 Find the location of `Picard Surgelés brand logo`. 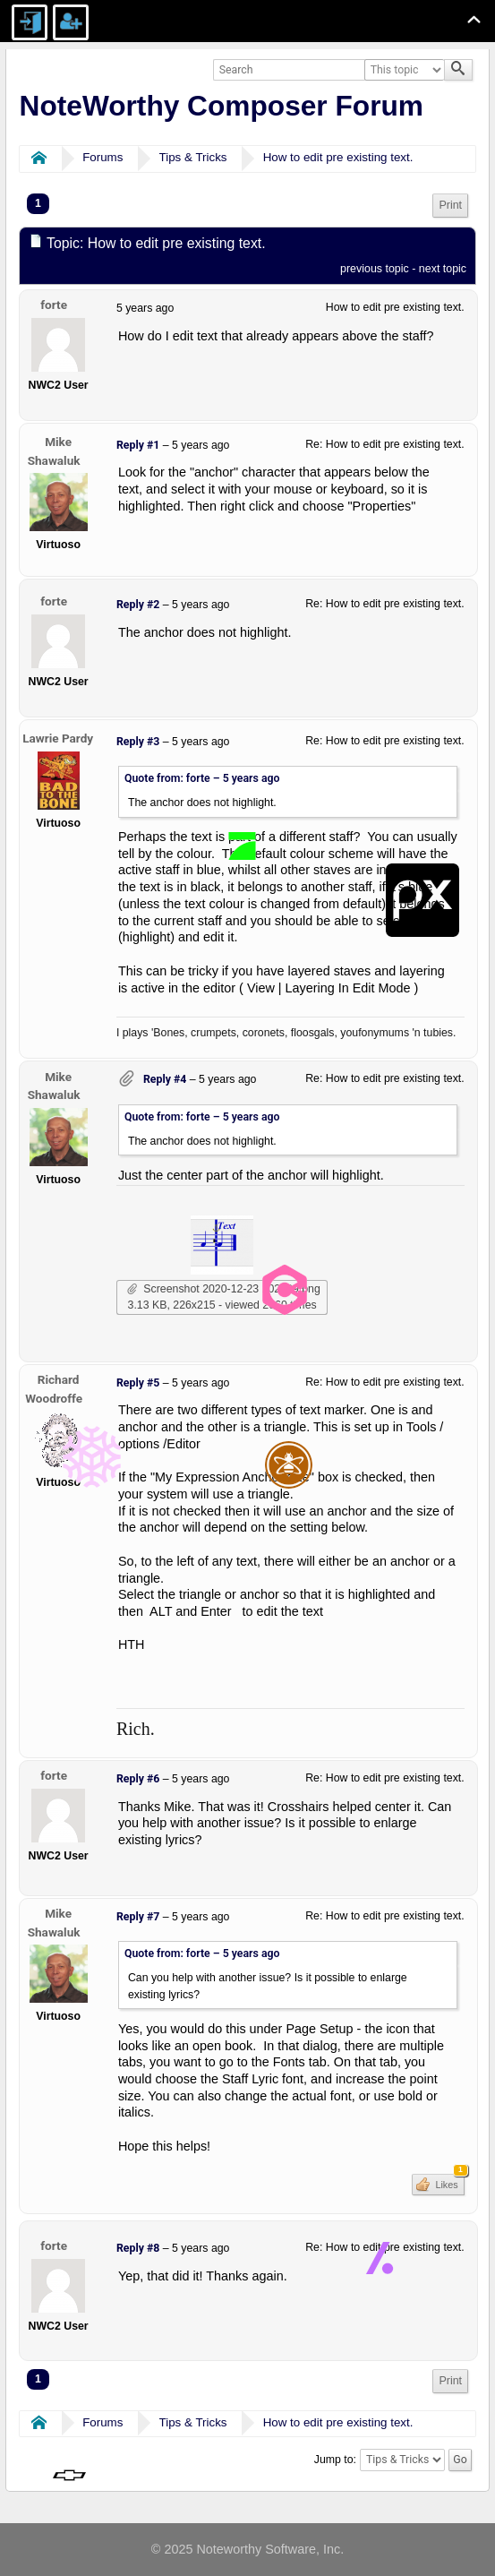

Picard Surgelés brand logo is located at coordinates (91, 1456).